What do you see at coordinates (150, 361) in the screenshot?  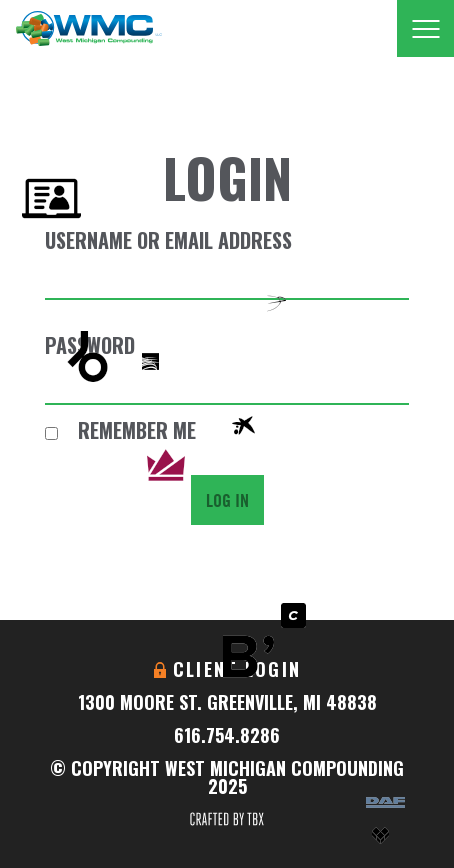 I see `open the Copa Airlines app` at bounding box center [150, 361].